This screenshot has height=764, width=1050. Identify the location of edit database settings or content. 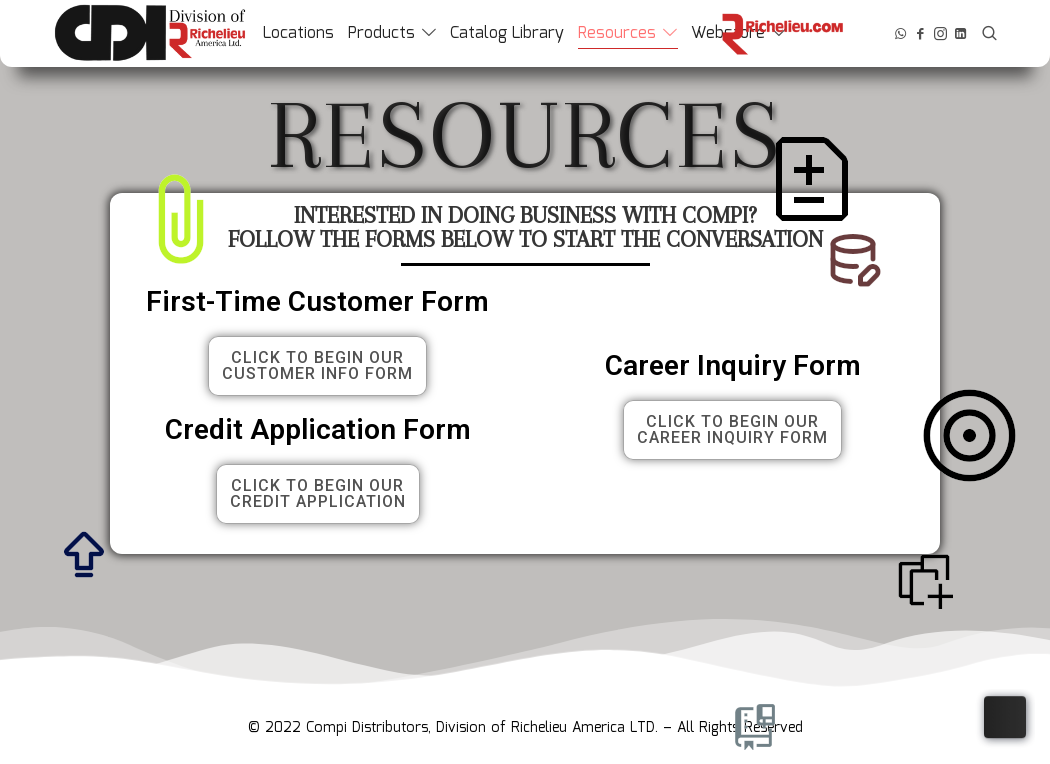
(853, 259).